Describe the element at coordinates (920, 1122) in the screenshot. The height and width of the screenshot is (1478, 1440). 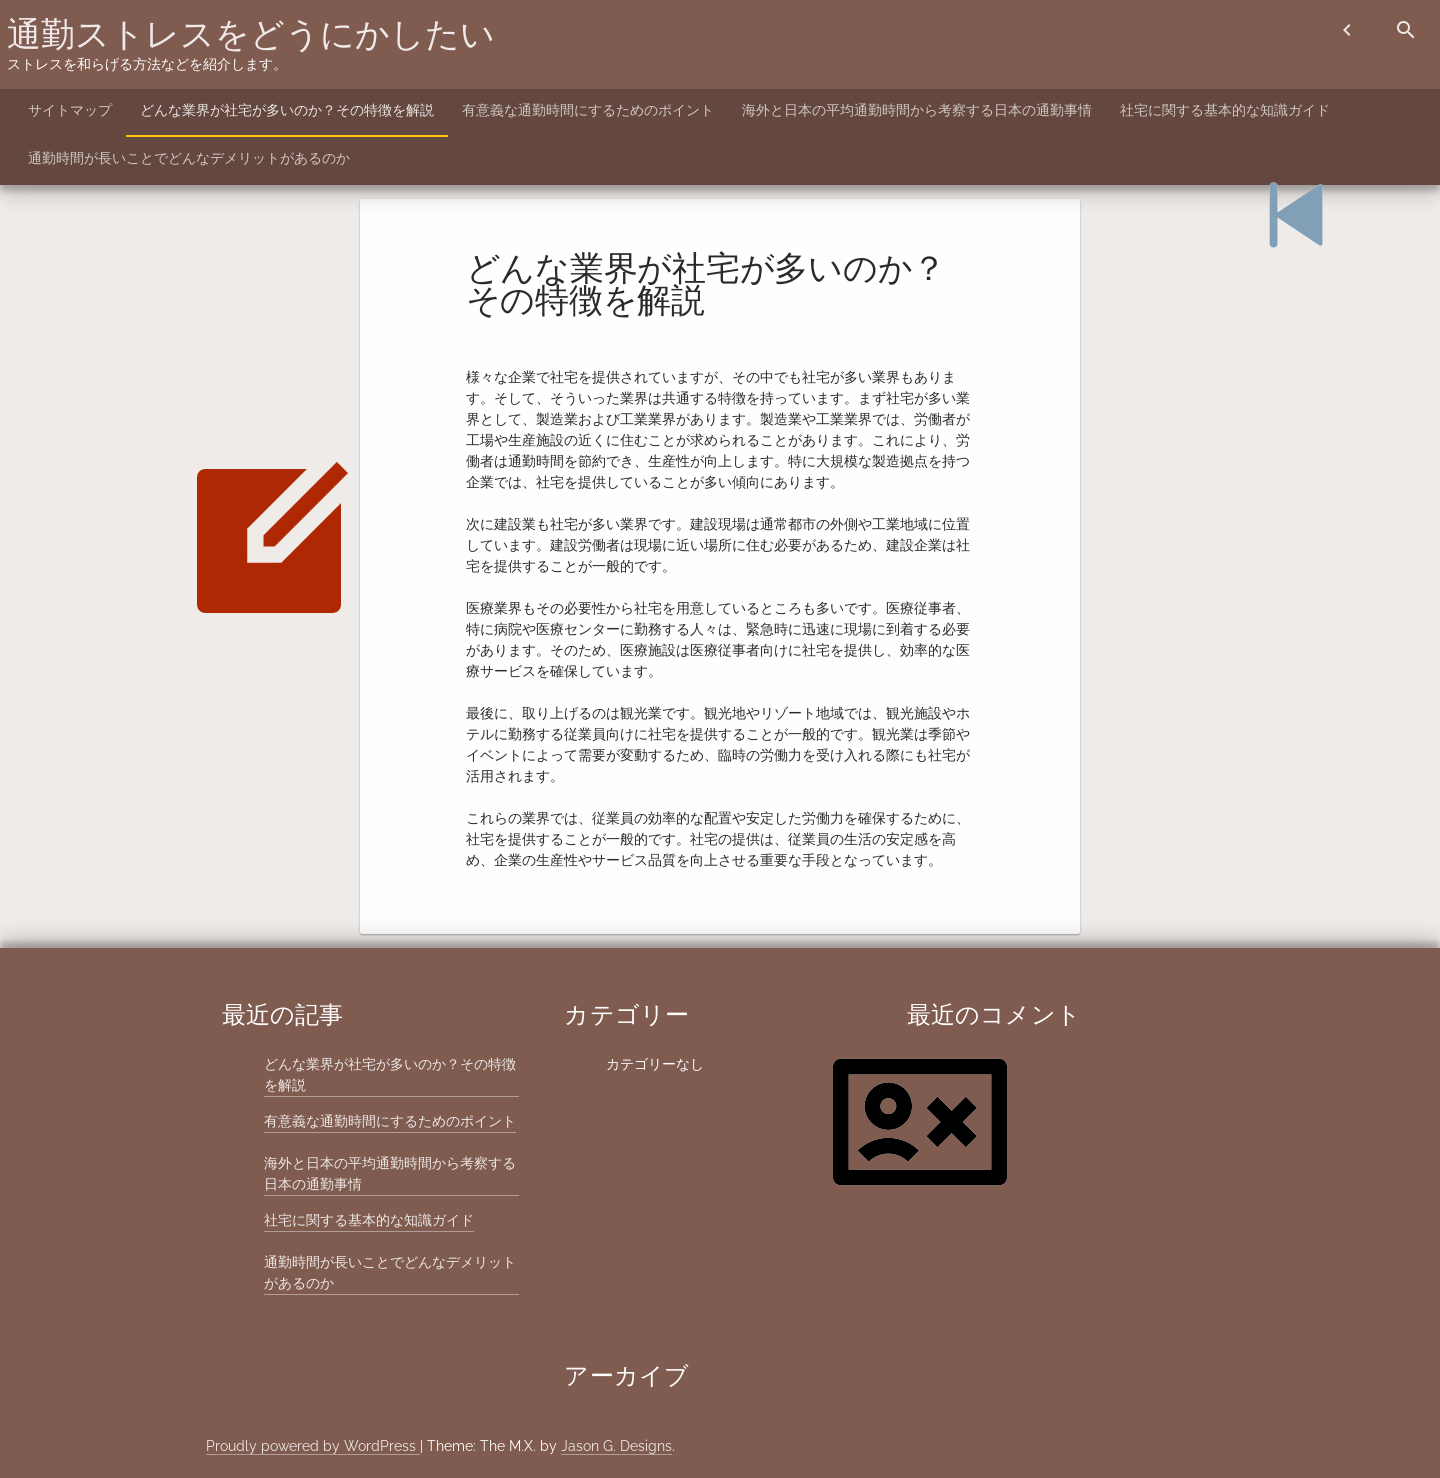
I see `expired pass or credential` at that location.